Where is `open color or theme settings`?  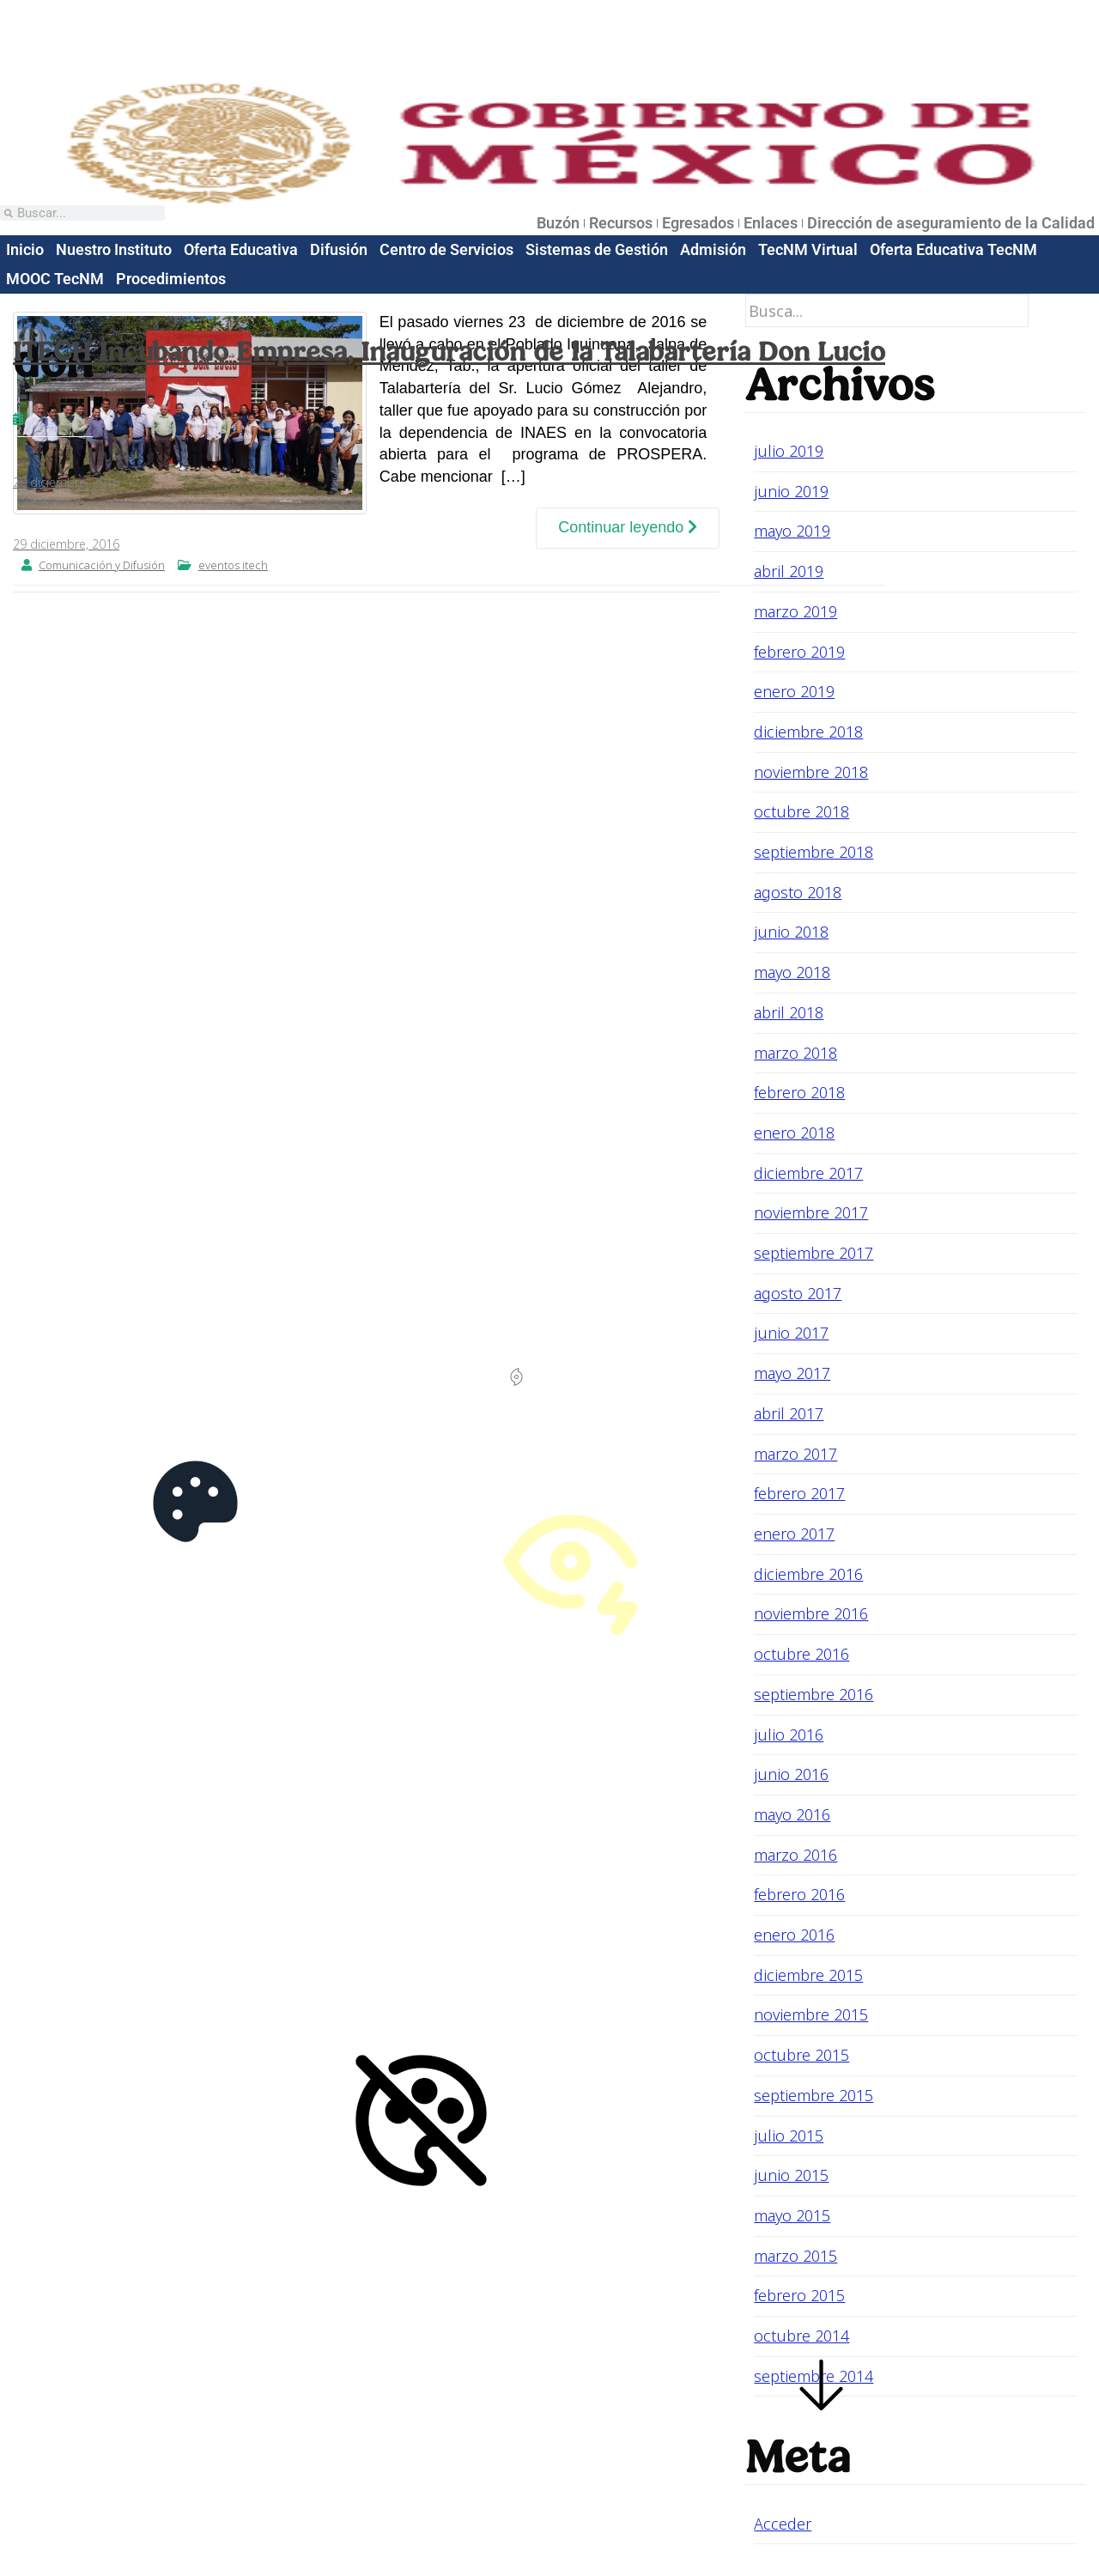
open color or theme settings is located at coordinates (195, 1503).